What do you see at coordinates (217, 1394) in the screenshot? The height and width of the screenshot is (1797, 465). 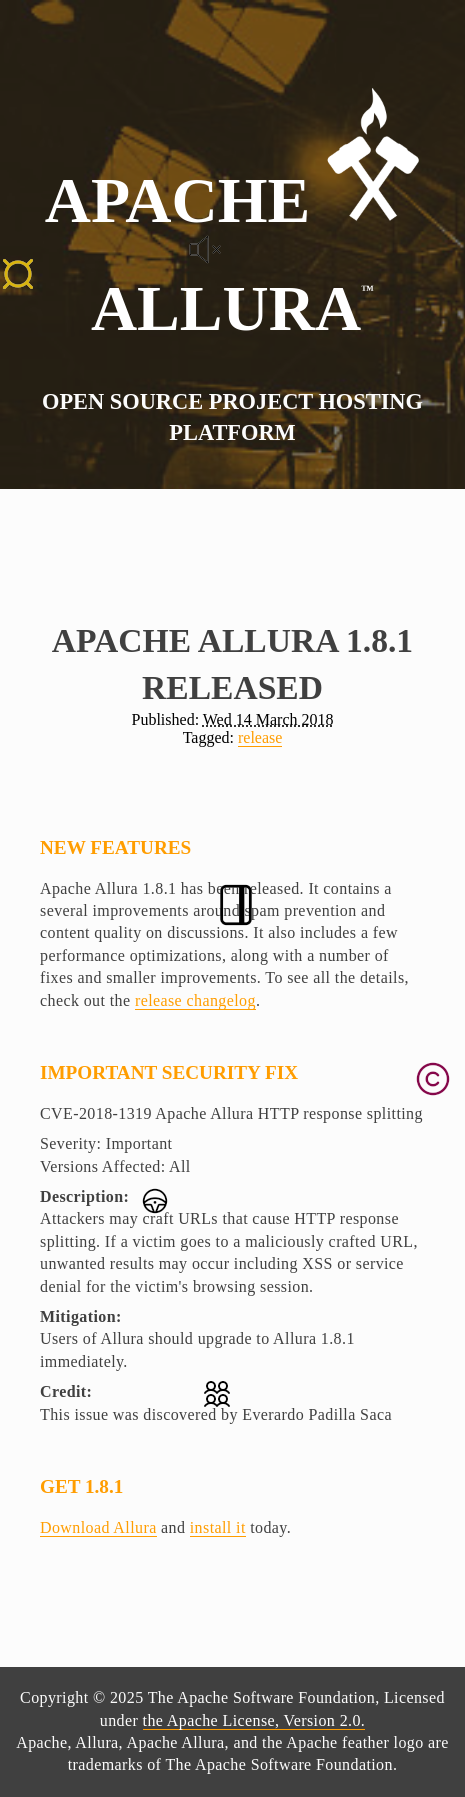 I see `view all team members` at bounding box center [217, 1394].